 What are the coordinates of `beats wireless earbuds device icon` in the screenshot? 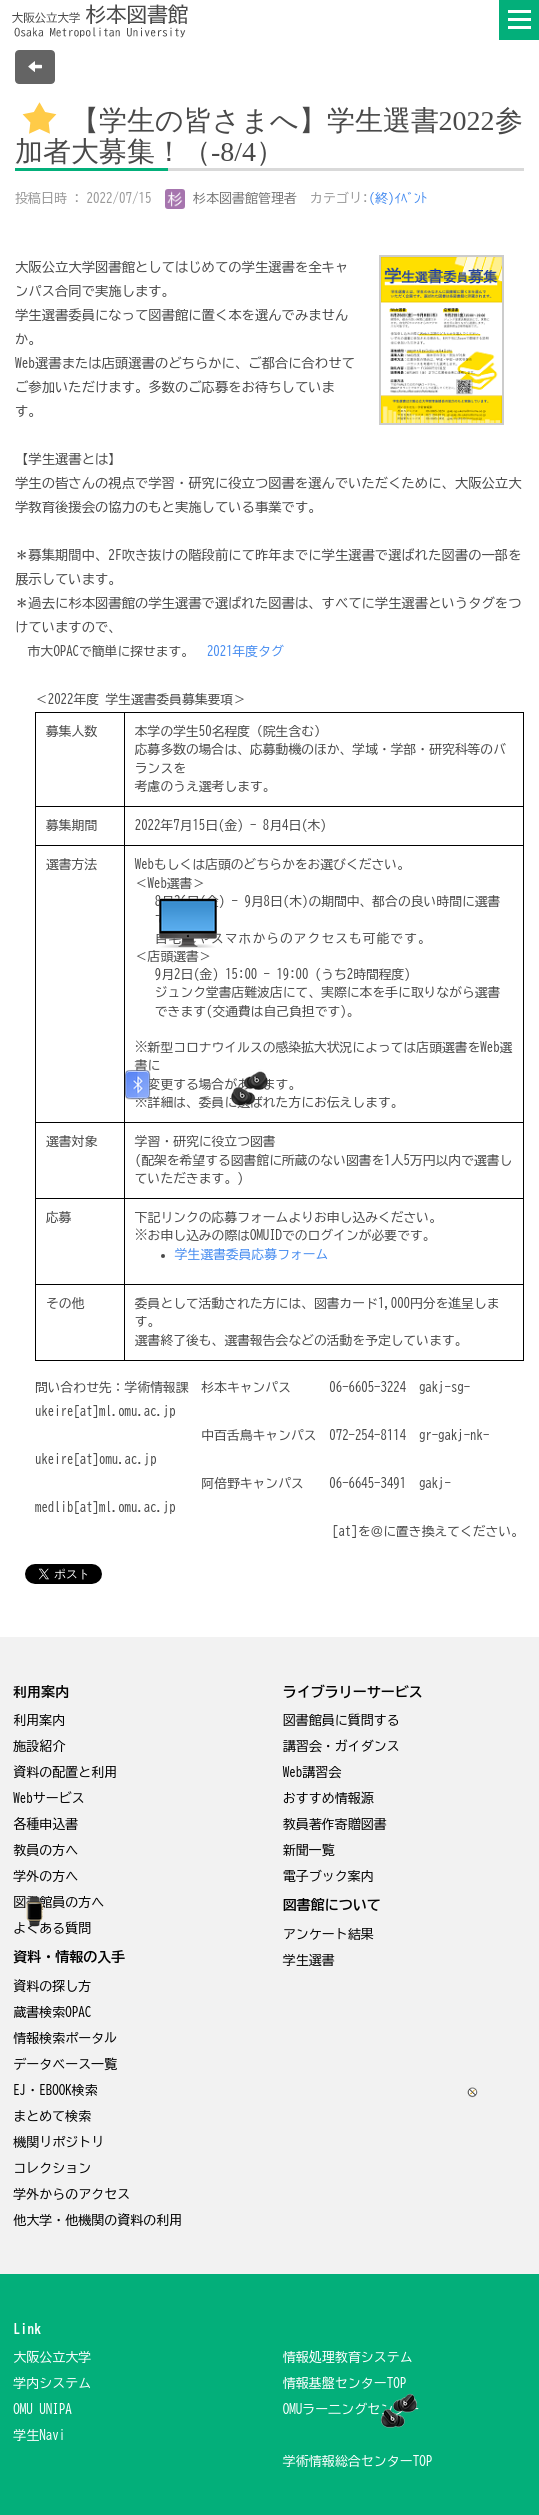 It's located at (399, 2411).